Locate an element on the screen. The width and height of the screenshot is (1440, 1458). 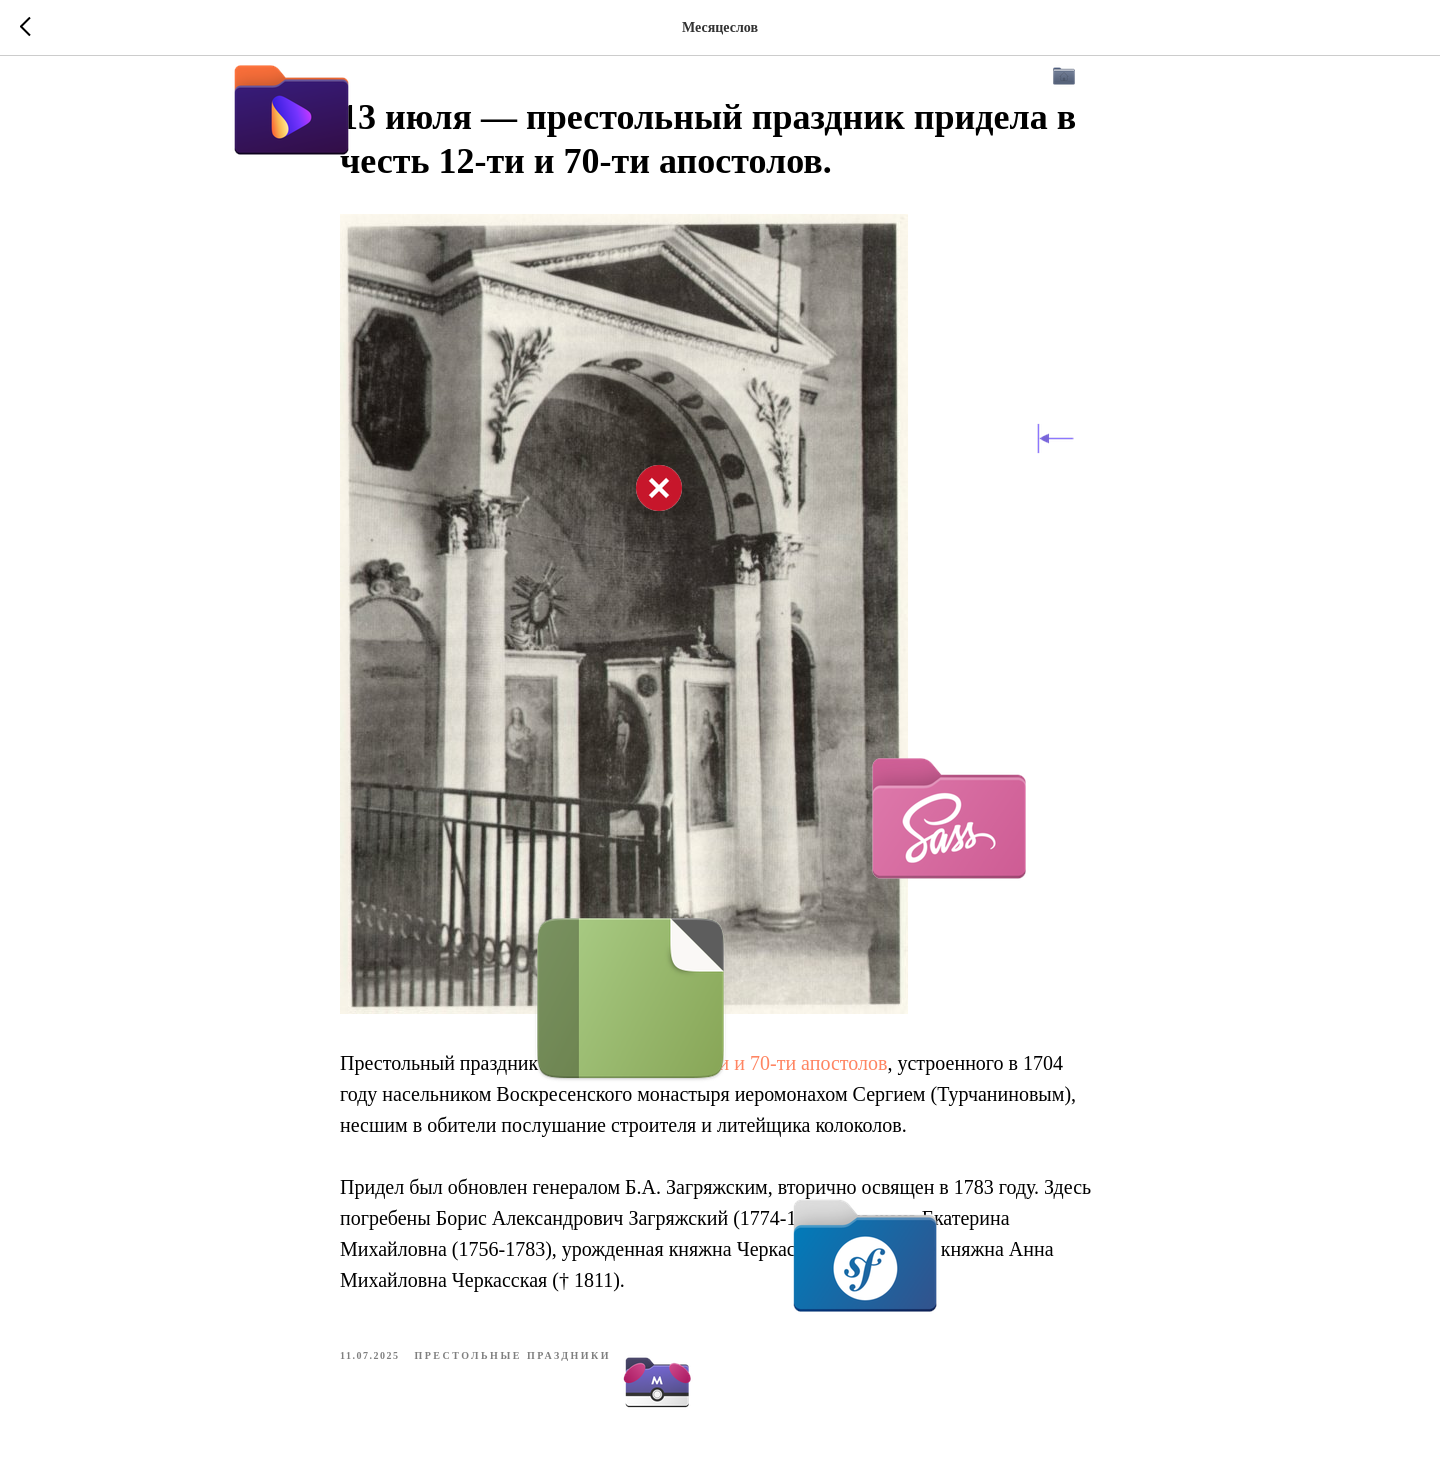
folder containing symfony framework project files is located at coordinates (864, 1259).